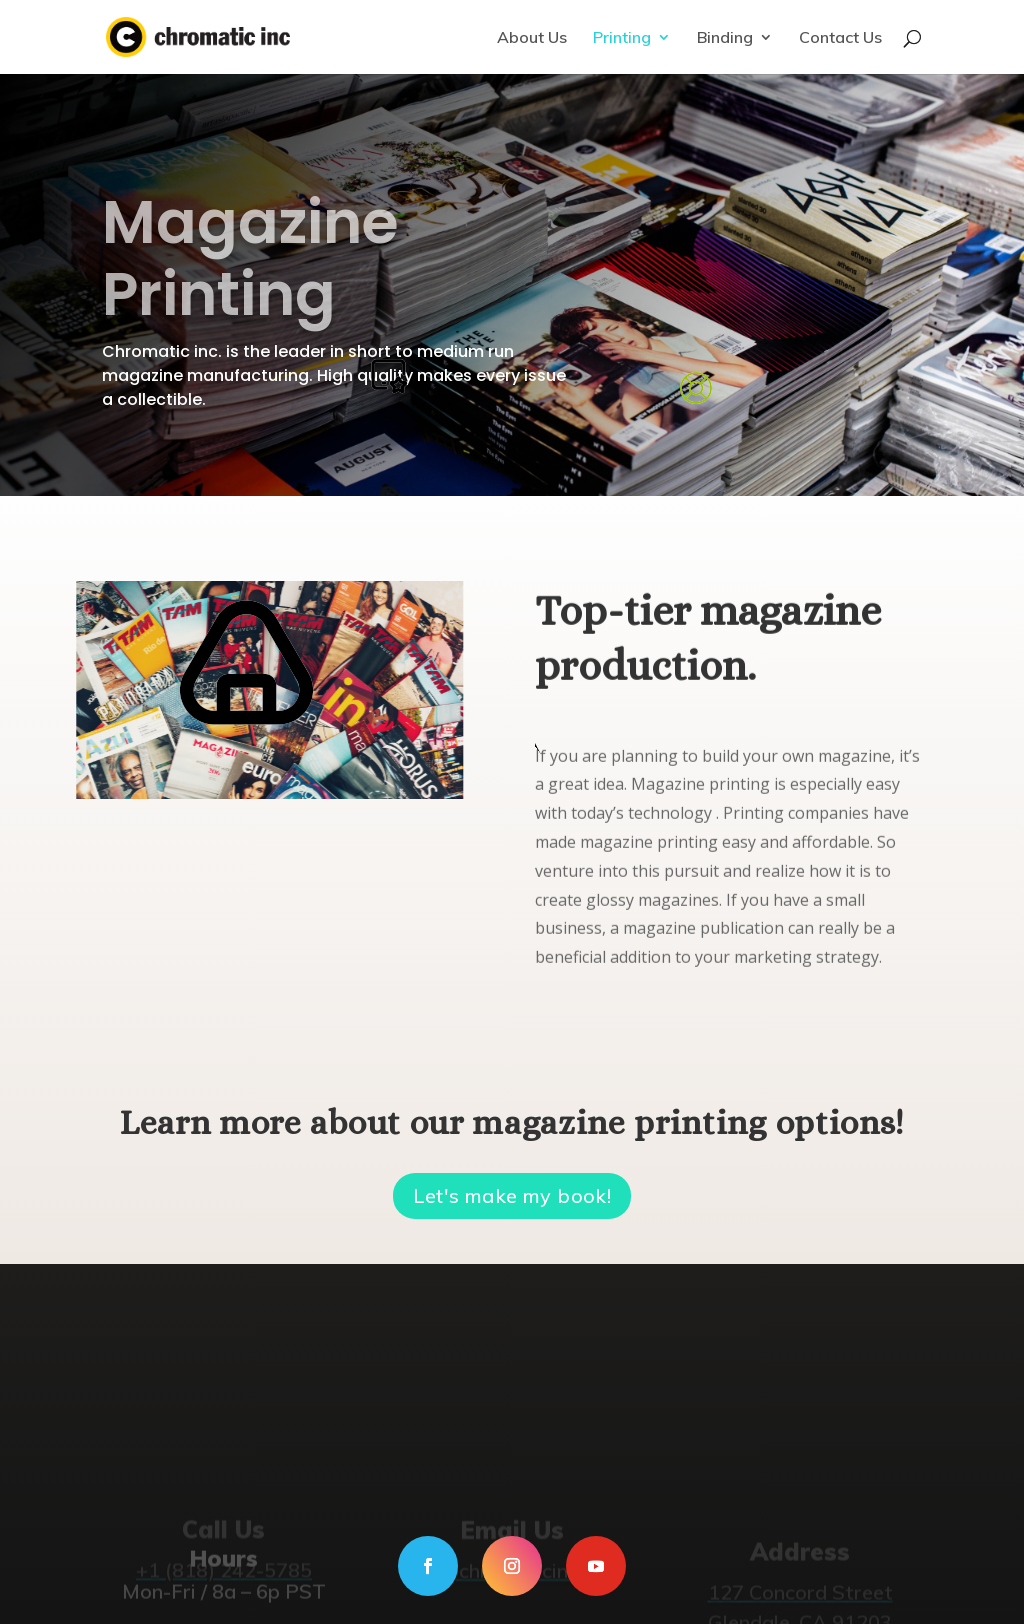 The height and width of the screenshot is (1624, 1024). What do you see at coordinates (696, 388) in the screenshot?
I see `access help or support` at bounding box center [696, 388].